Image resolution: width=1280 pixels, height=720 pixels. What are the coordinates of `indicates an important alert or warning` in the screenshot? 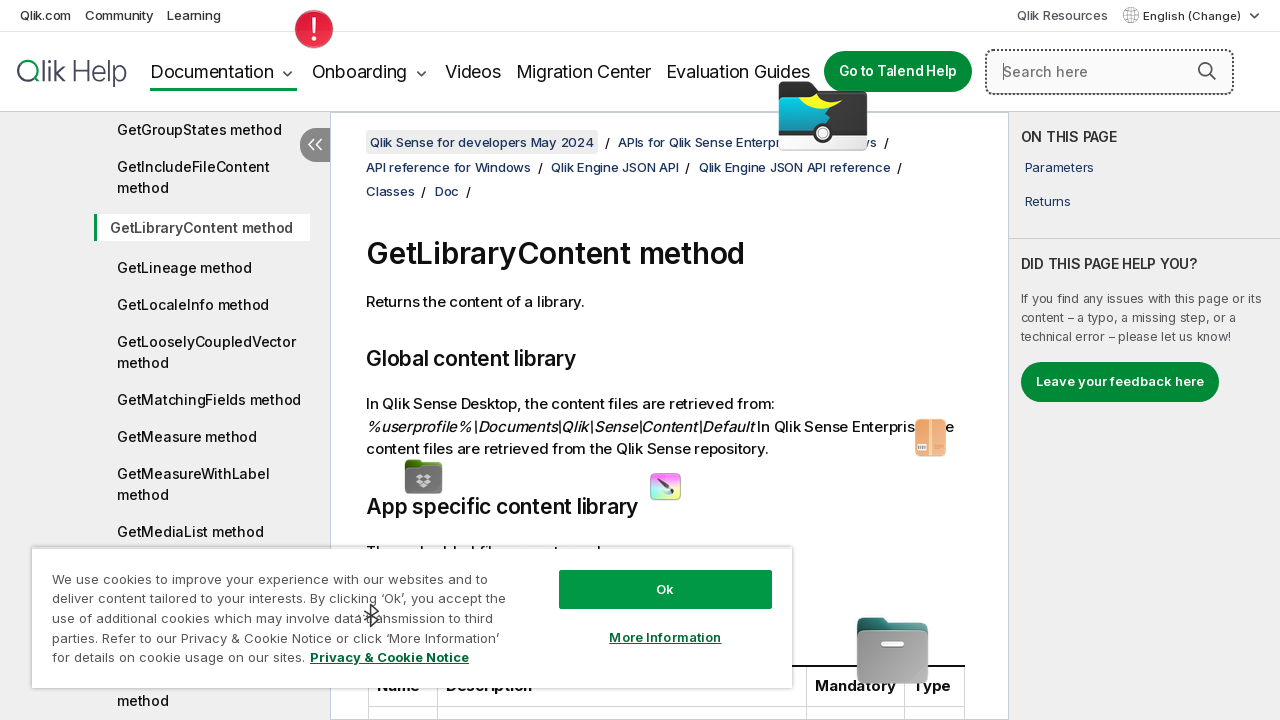 It's located at (314, 29).